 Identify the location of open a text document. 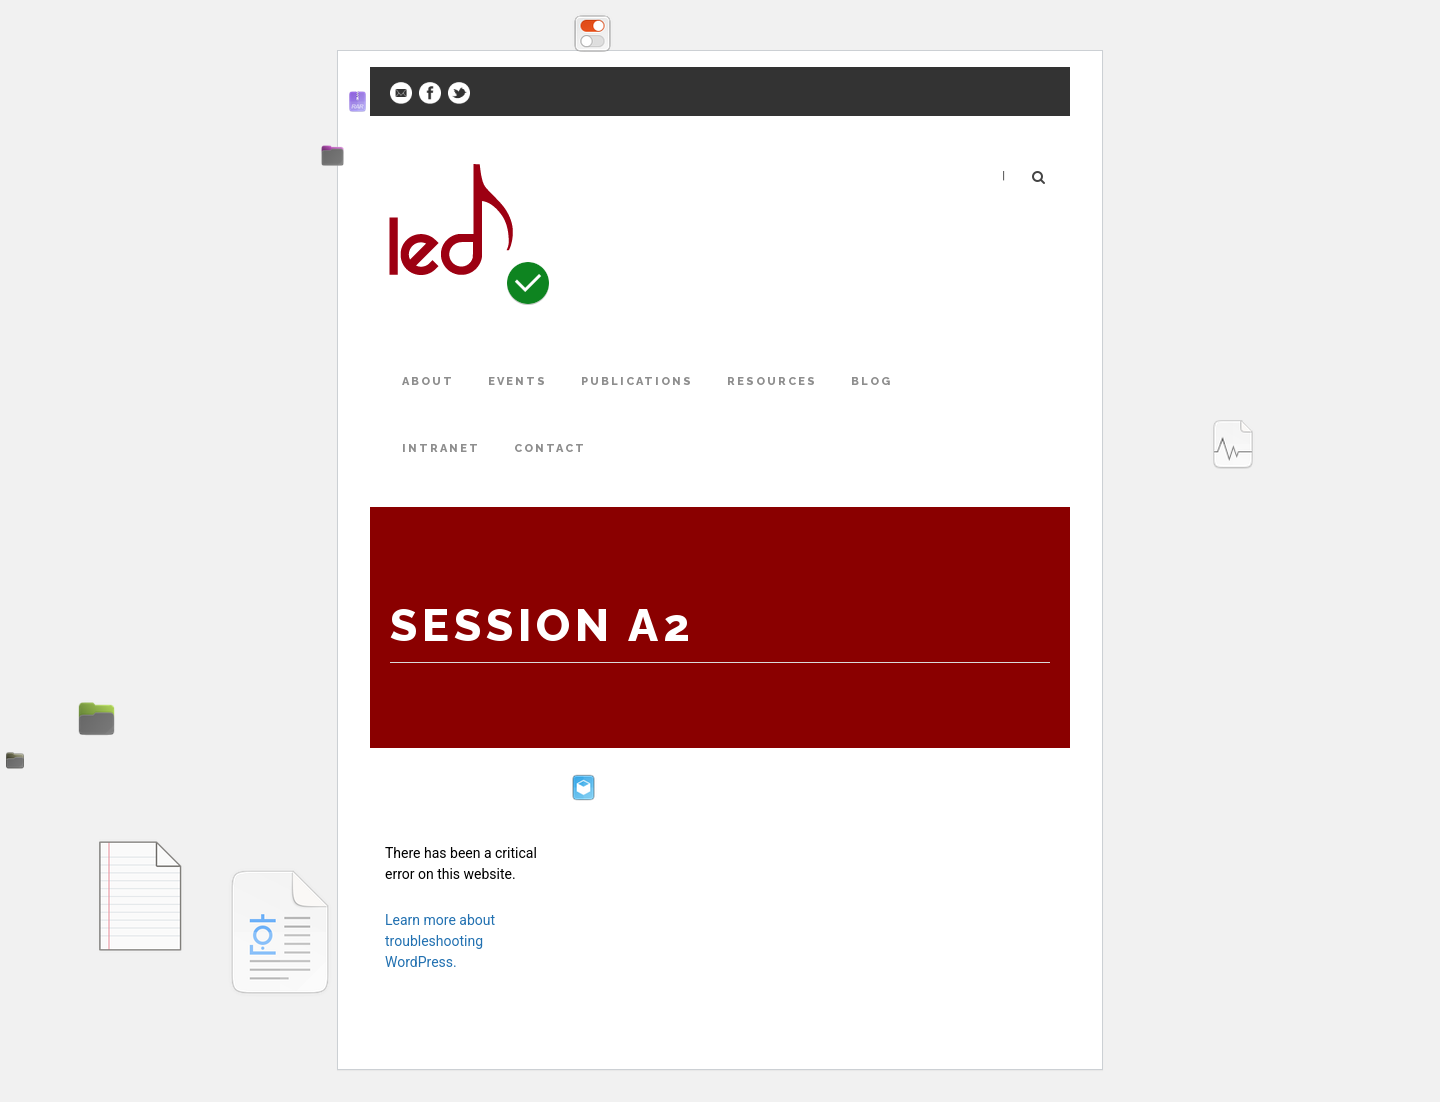
(140, 896).